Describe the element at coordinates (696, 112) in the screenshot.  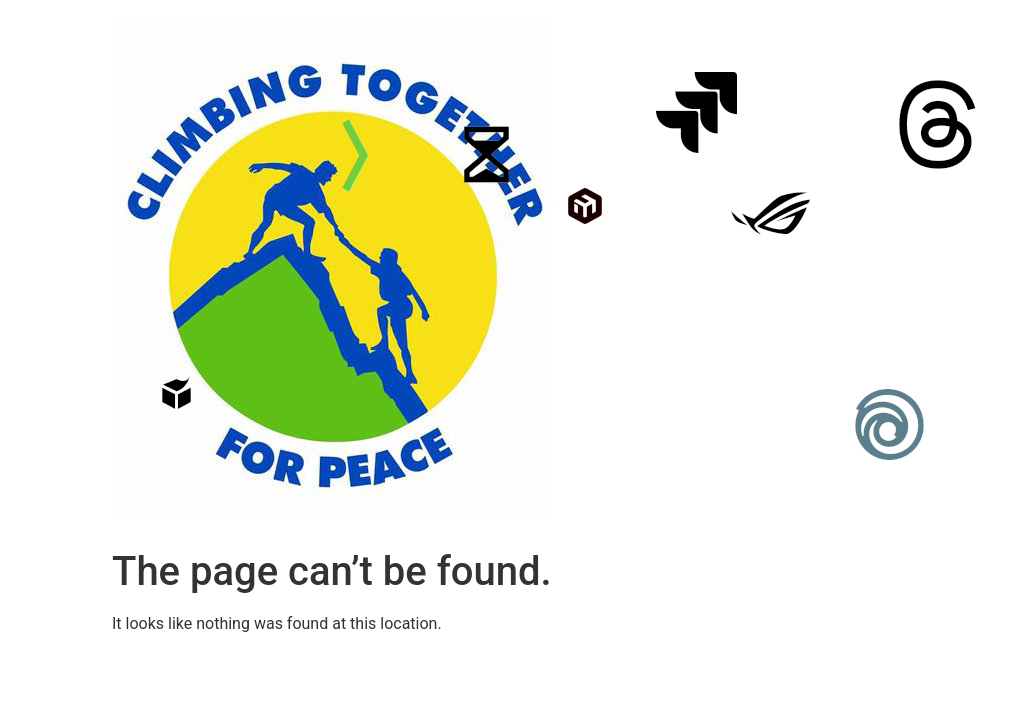
I see `open Jira project management` at that location.